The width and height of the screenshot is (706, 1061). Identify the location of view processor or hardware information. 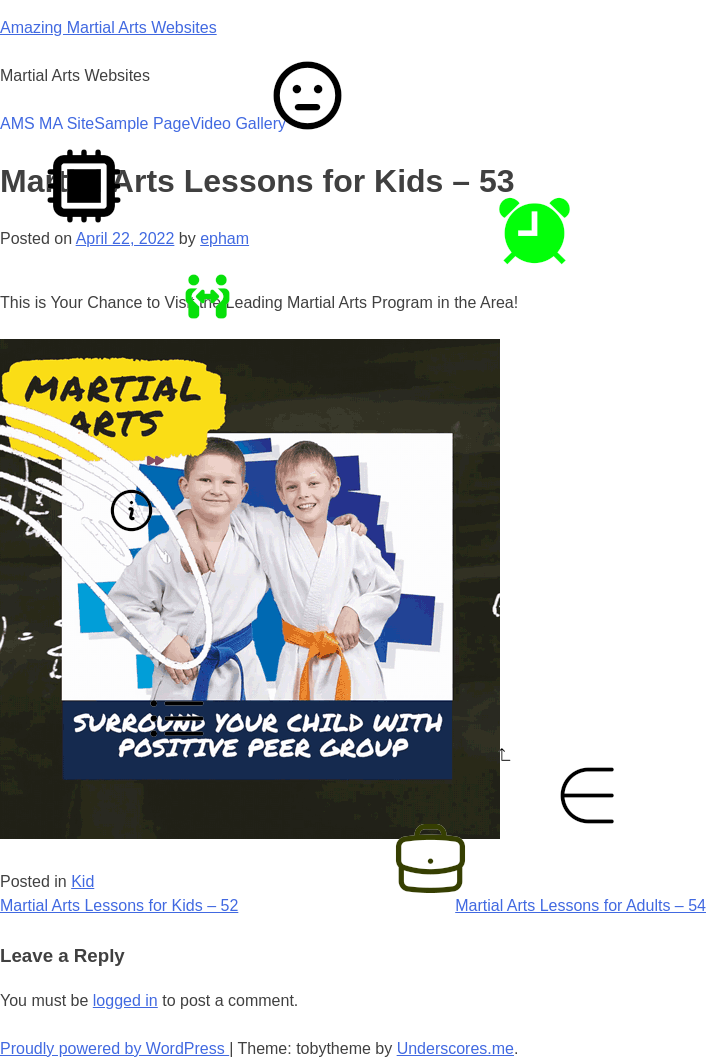
(84, 186).